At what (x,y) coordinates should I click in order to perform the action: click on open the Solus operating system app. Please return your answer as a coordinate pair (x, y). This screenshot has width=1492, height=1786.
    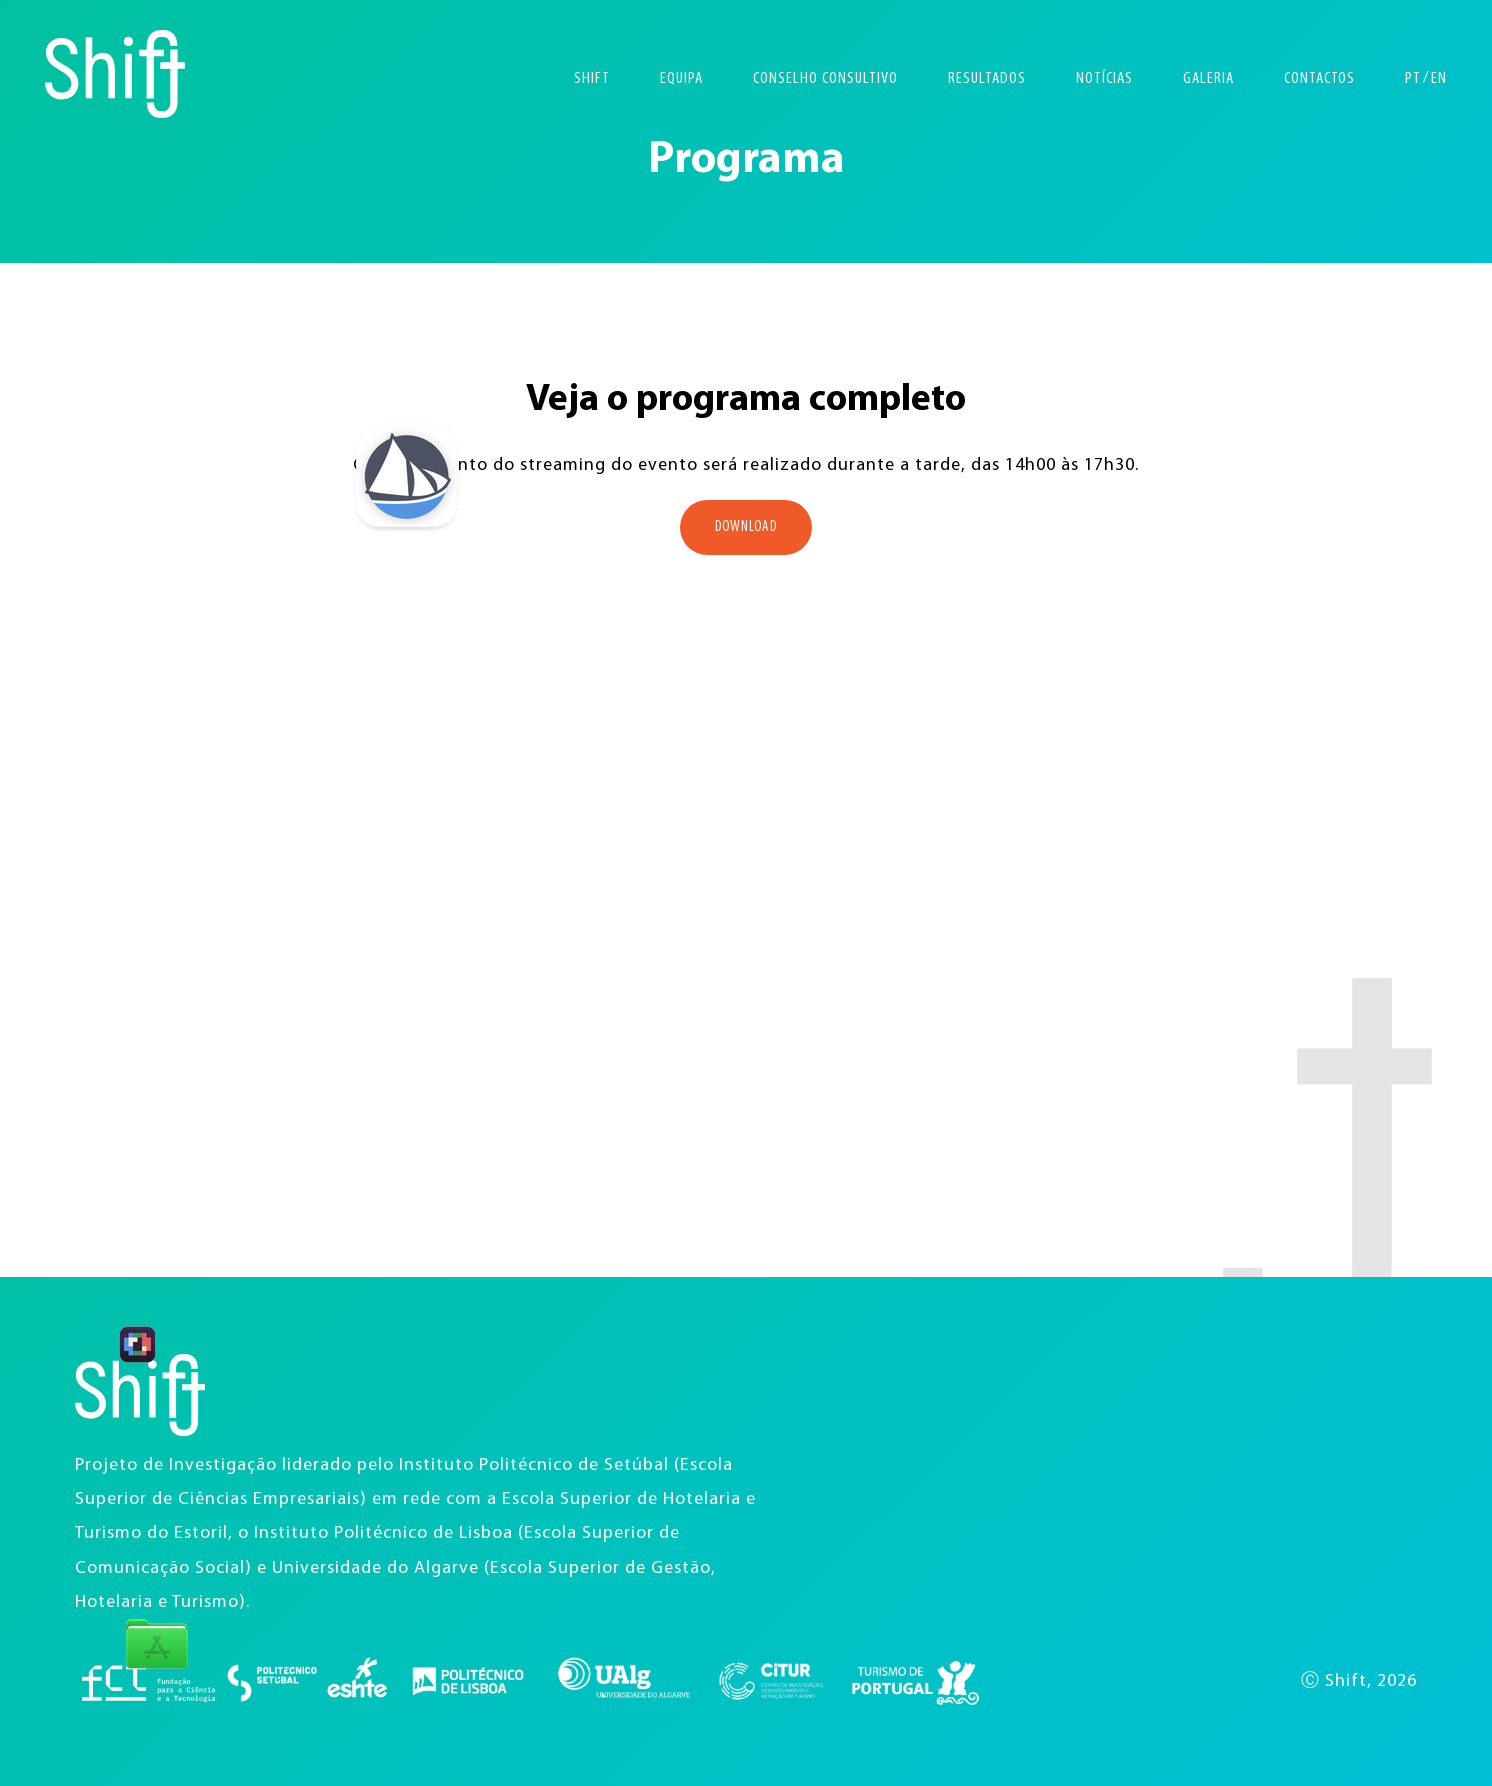
    Looking at the image, I should click on (406, 476).